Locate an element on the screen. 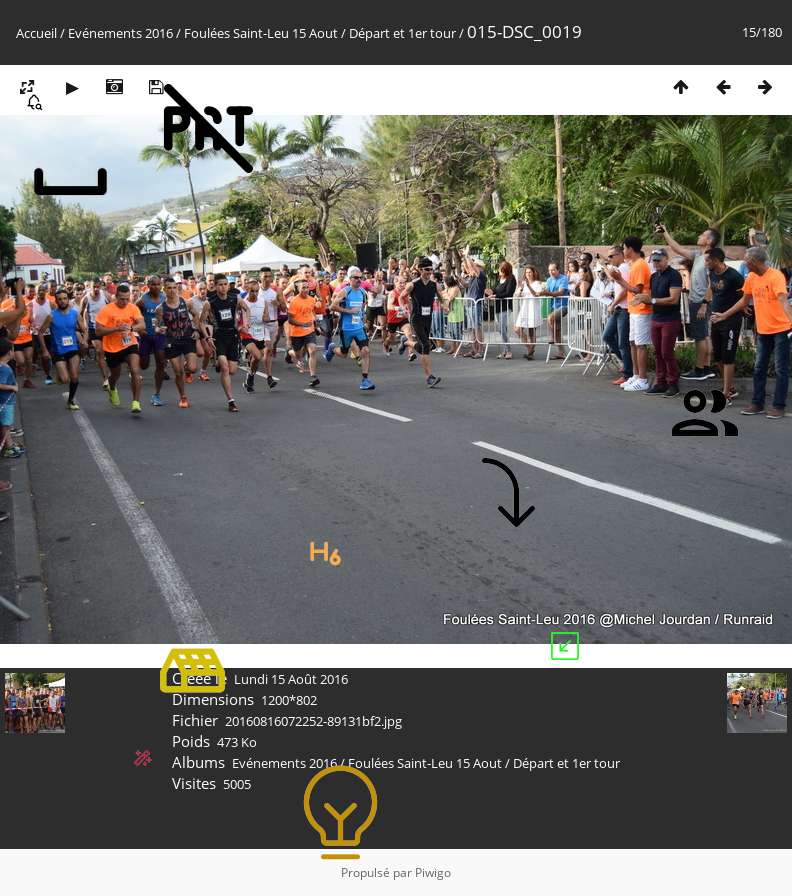 The image size is (792, 896). apply auto-enhance or smart adjustments is located at coordinates (142, 758).